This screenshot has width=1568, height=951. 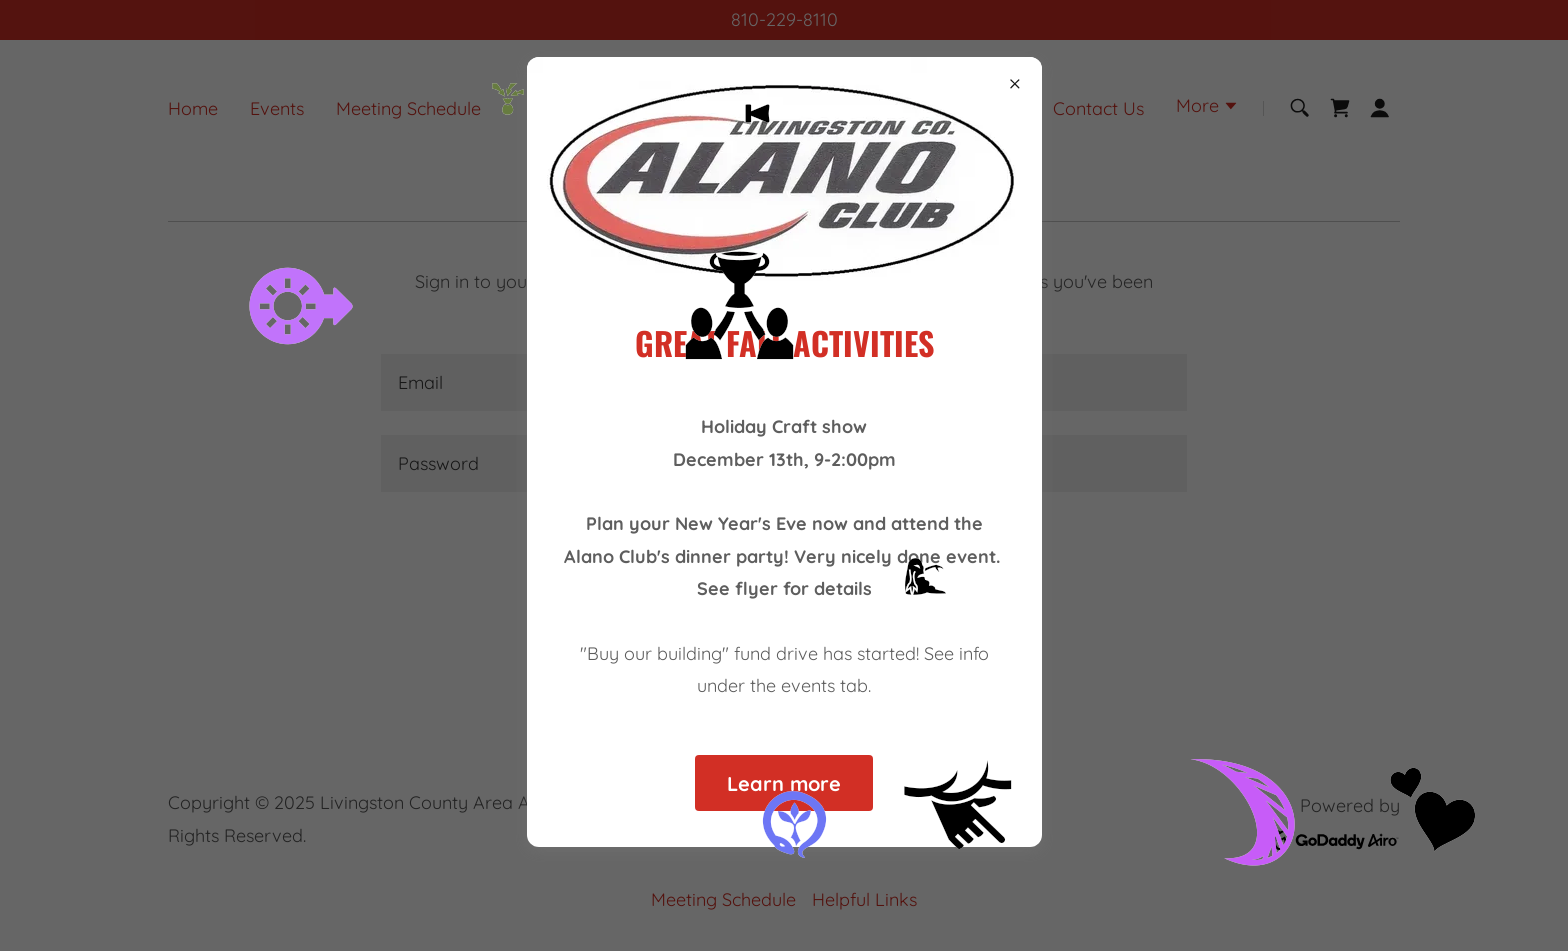 What do you see at coordinates (958, 813) in the screenshot?
I see `activate a divine power or special ability` at bounding box center [958, 813].